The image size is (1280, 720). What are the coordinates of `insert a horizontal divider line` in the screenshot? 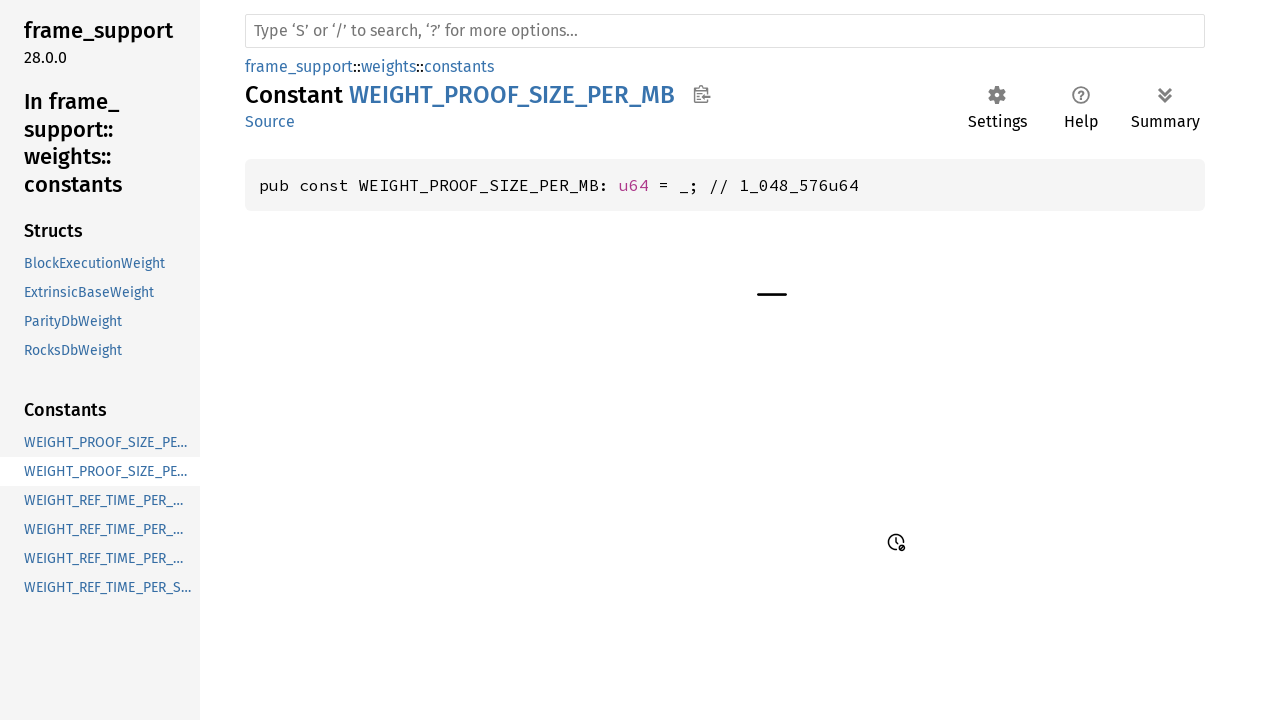 It's located at (772, 295).